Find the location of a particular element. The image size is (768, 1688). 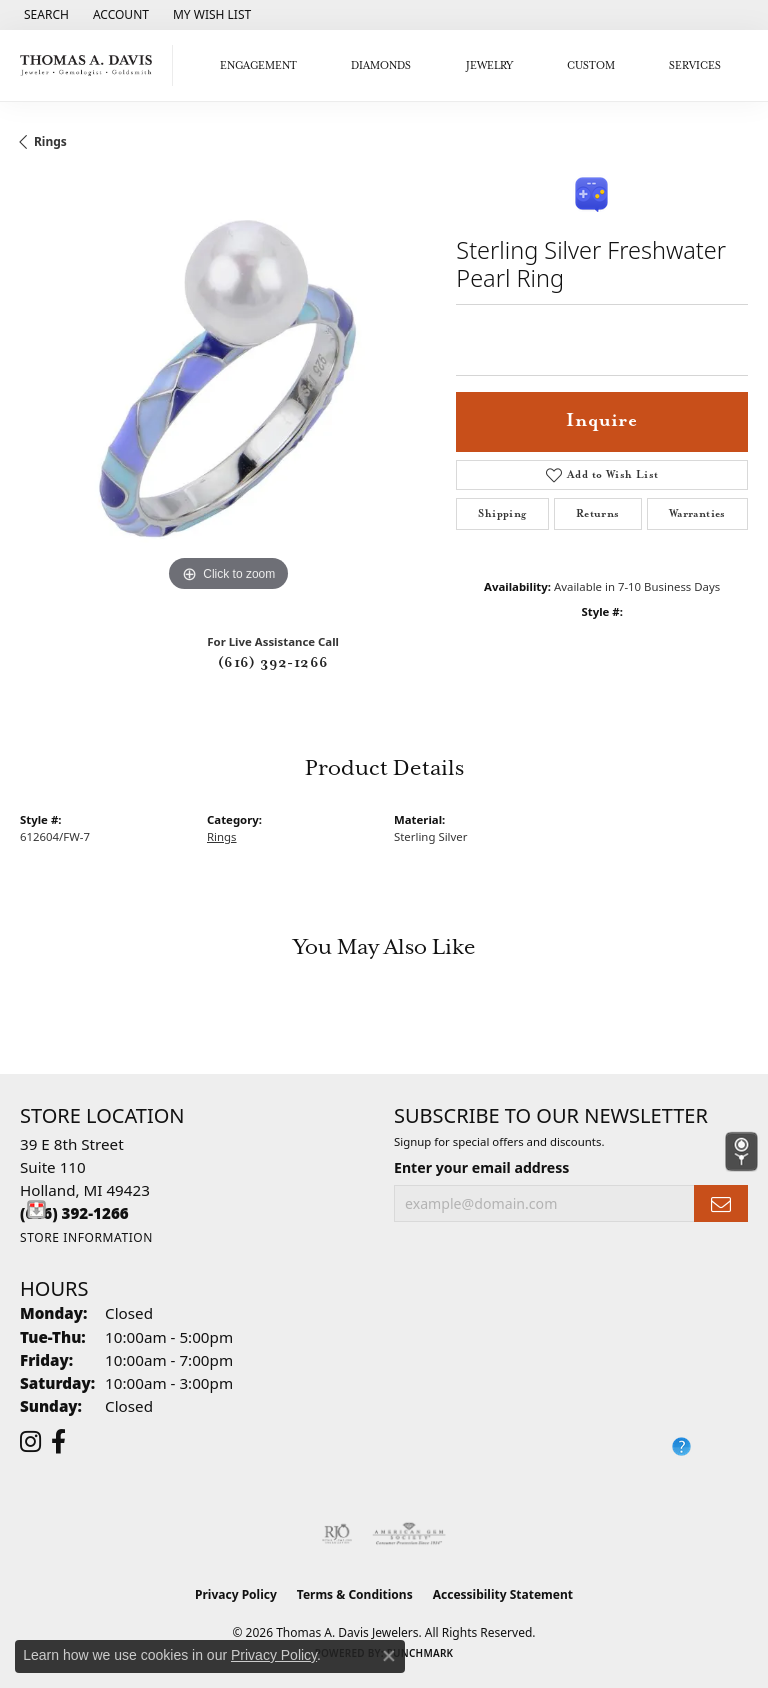

open Transmission BitTorrent client is located at coordinates (36, 1209).